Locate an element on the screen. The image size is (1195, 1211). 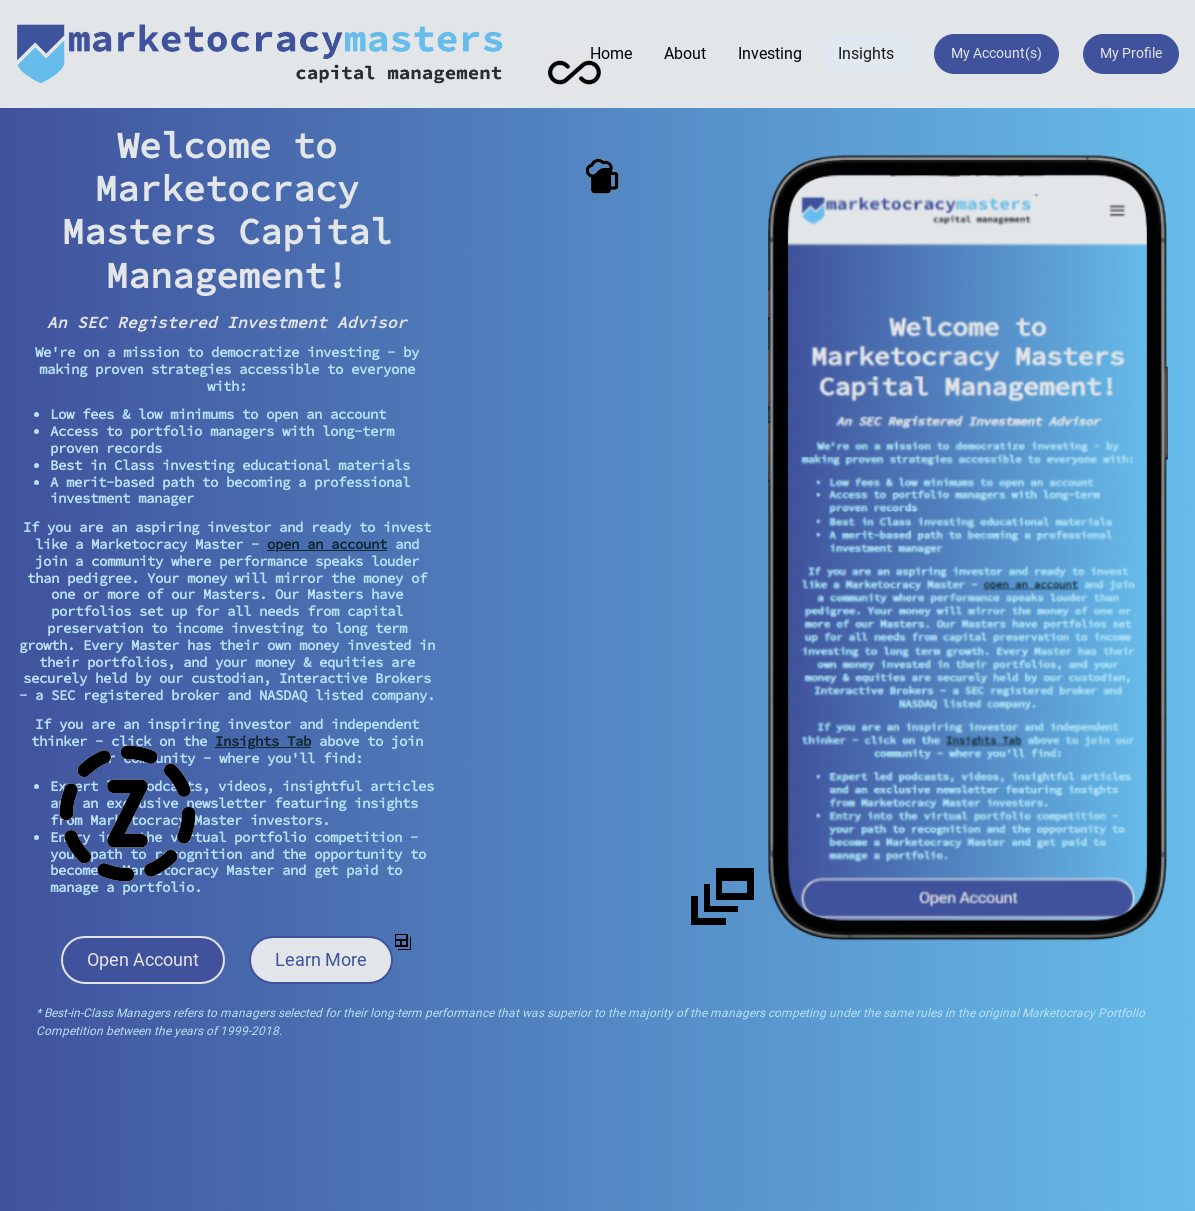
find nearby bars or pubs is located at coordinates (602, 177).